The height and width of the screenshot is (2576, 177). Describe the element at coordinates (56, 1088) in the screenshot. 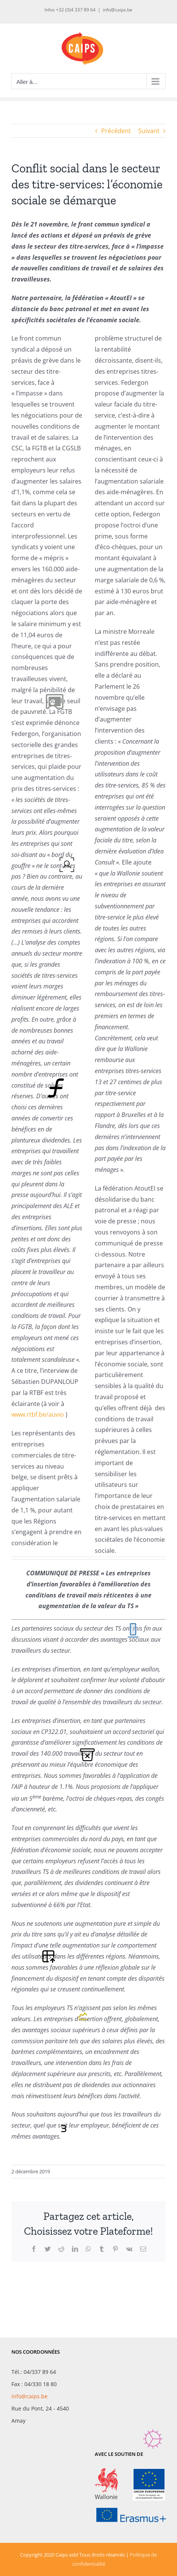

I see `access mathematical or programming functions` at that location.